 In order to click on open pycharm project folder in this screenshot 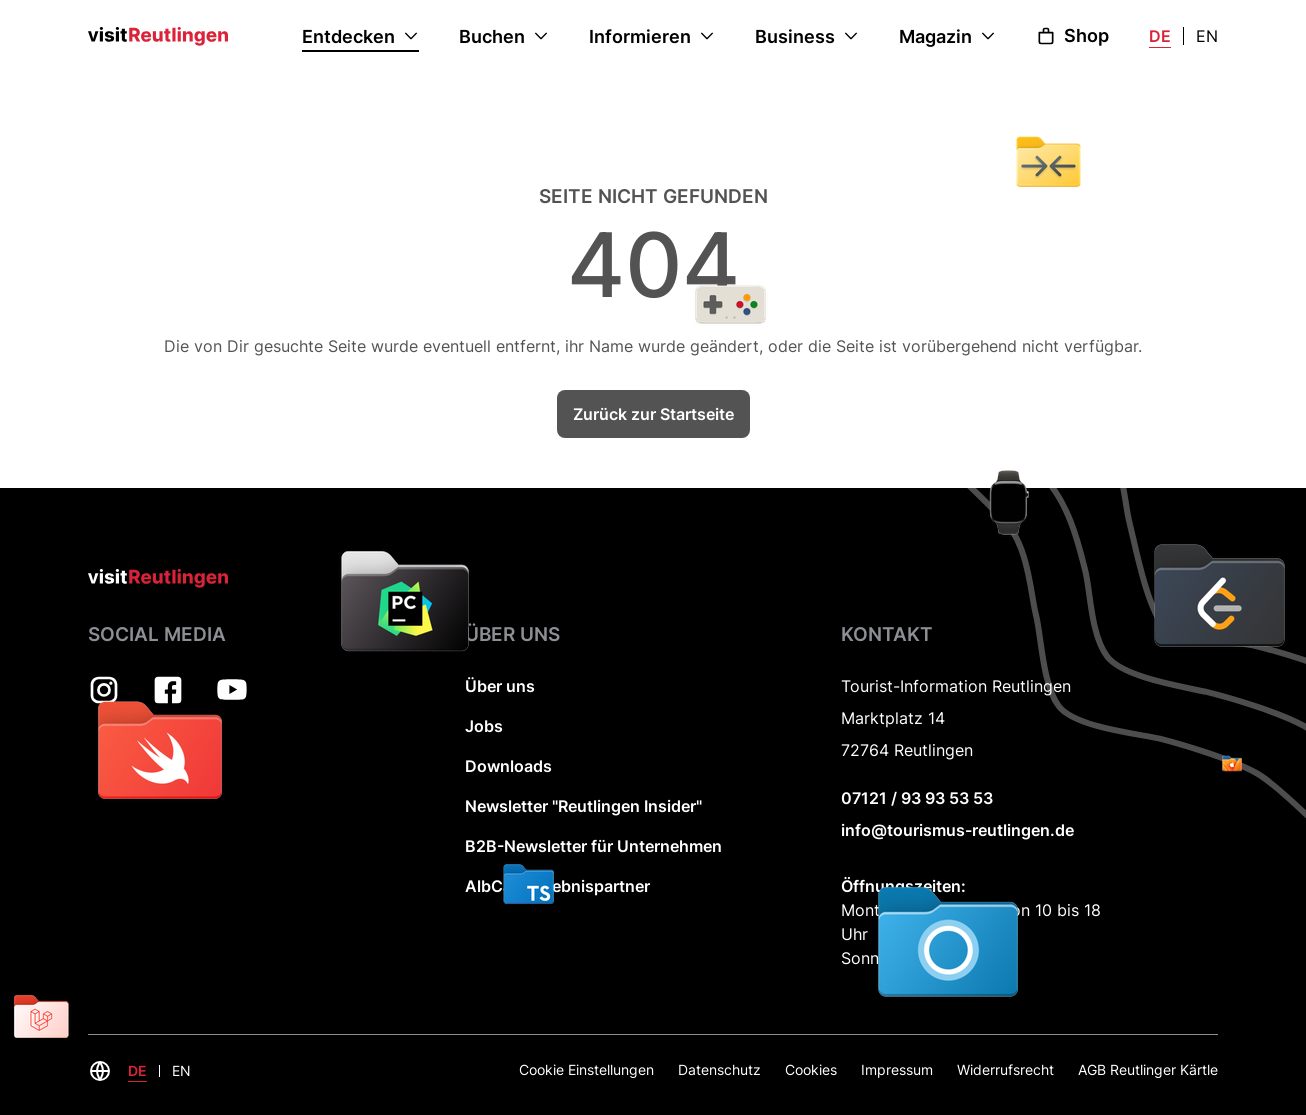, I will do `click(404, 604)`.